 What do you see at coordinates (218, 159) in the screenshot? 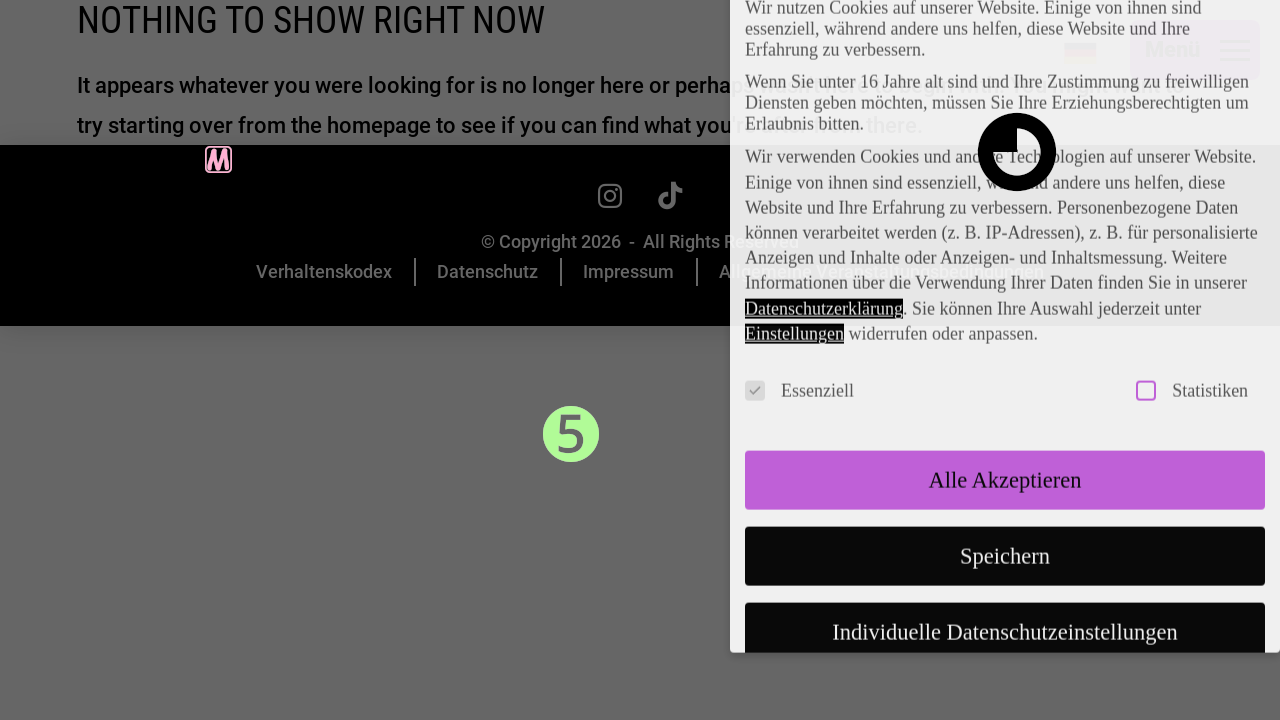
I see `open MangaUpdates website or app` at bounding box center [218, 159].